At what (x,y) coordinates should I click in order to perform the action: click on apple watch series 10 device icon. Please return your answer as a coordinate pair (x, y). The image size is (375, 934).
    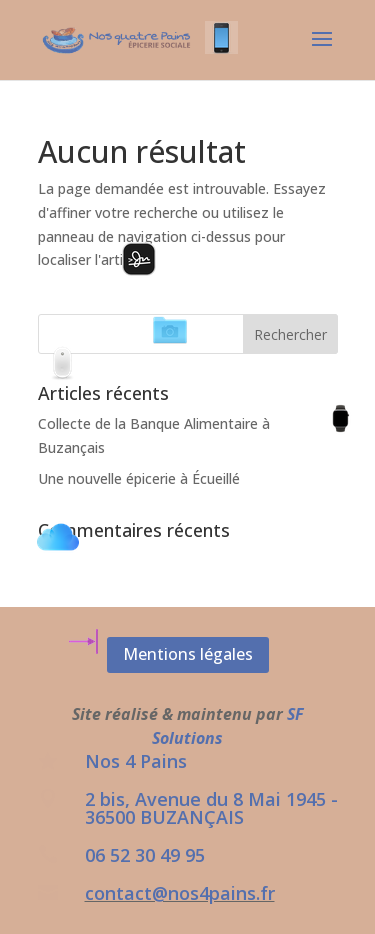
    Looking at the image, I should click on (340, 418).